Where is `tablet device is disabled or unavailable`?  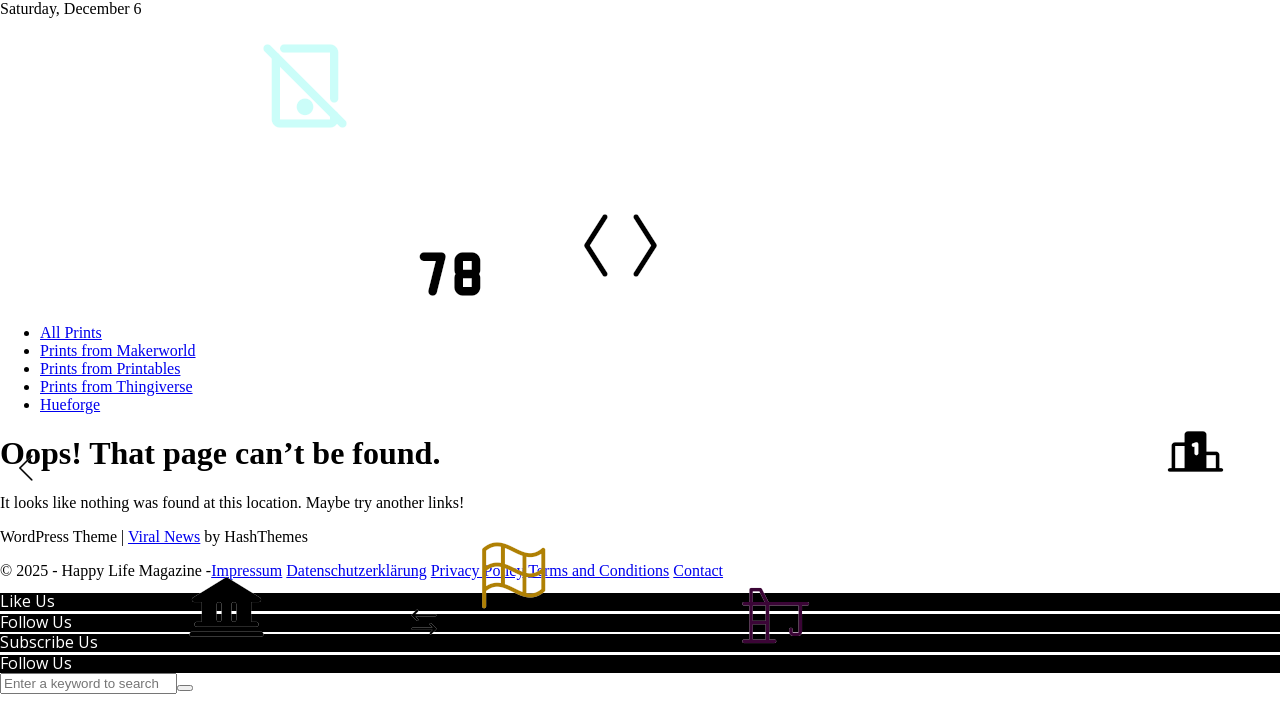
tablet device is disabled or unavailable is located at coordinates (305, 86).